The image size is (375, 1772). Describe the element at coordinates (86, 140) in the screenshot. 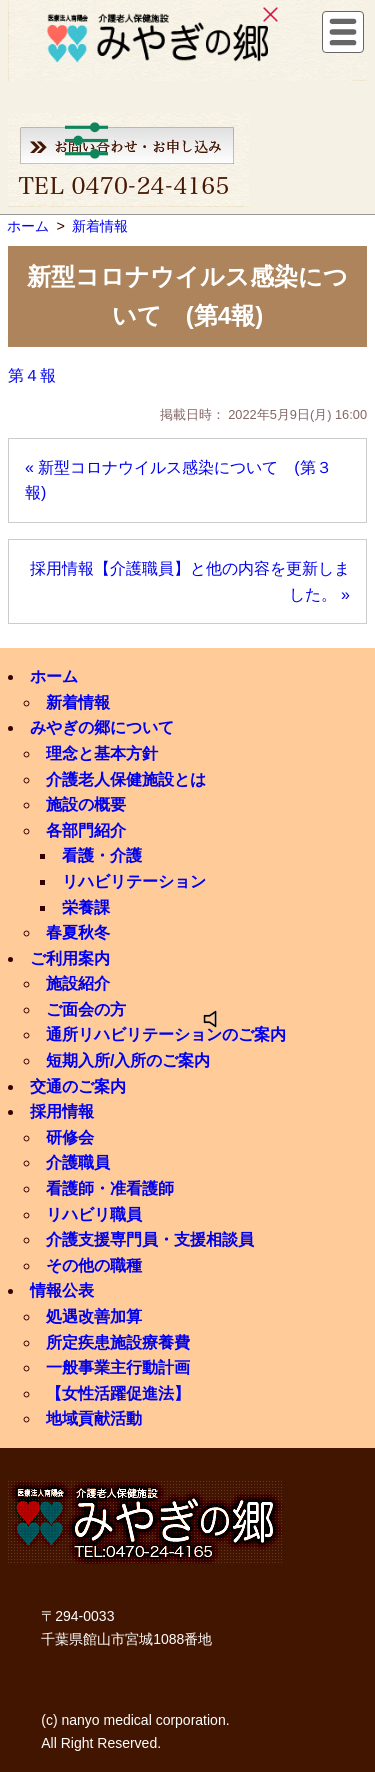

I see `adjust settings or preferences` at that location.